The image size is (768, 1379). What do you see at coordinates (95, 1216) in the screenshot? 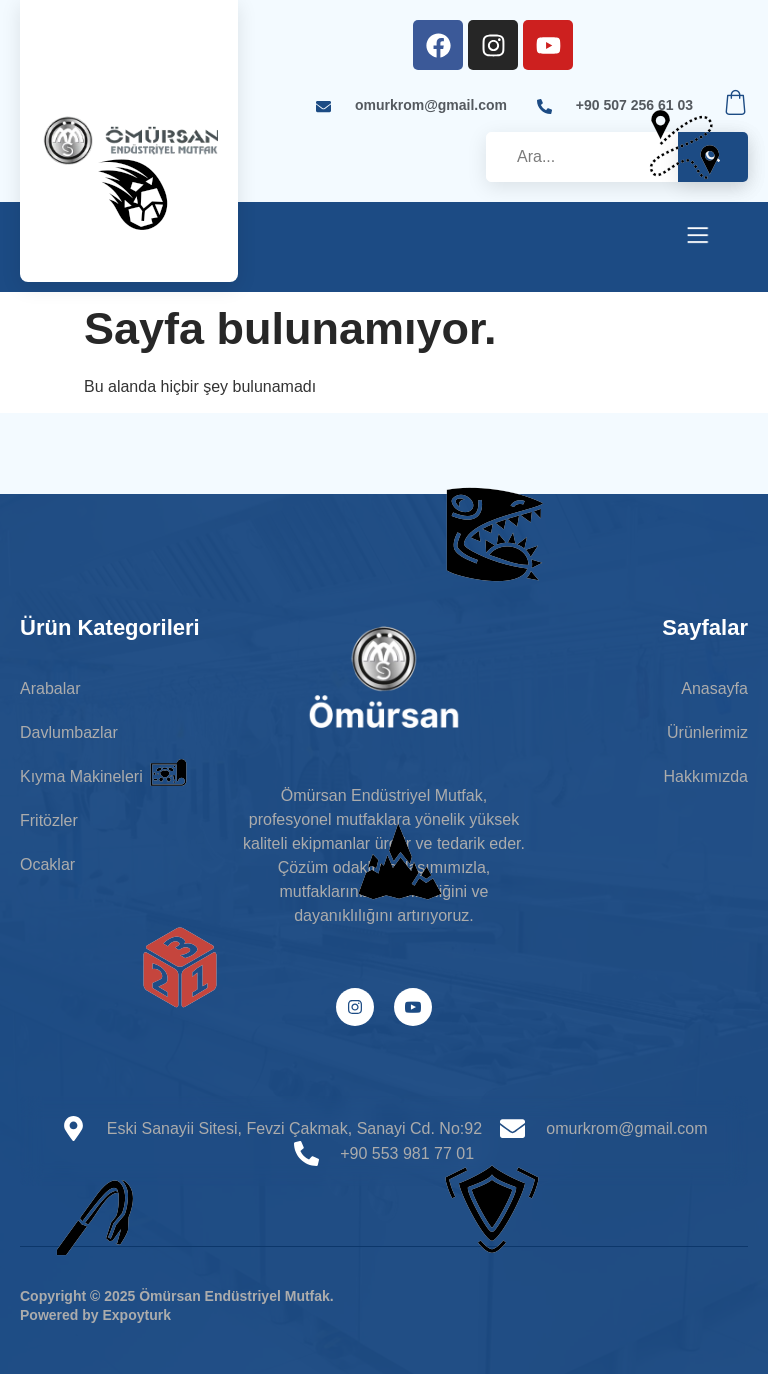
I see `crowbar tool item in a game inventory` at bounding box center [95, 1216].